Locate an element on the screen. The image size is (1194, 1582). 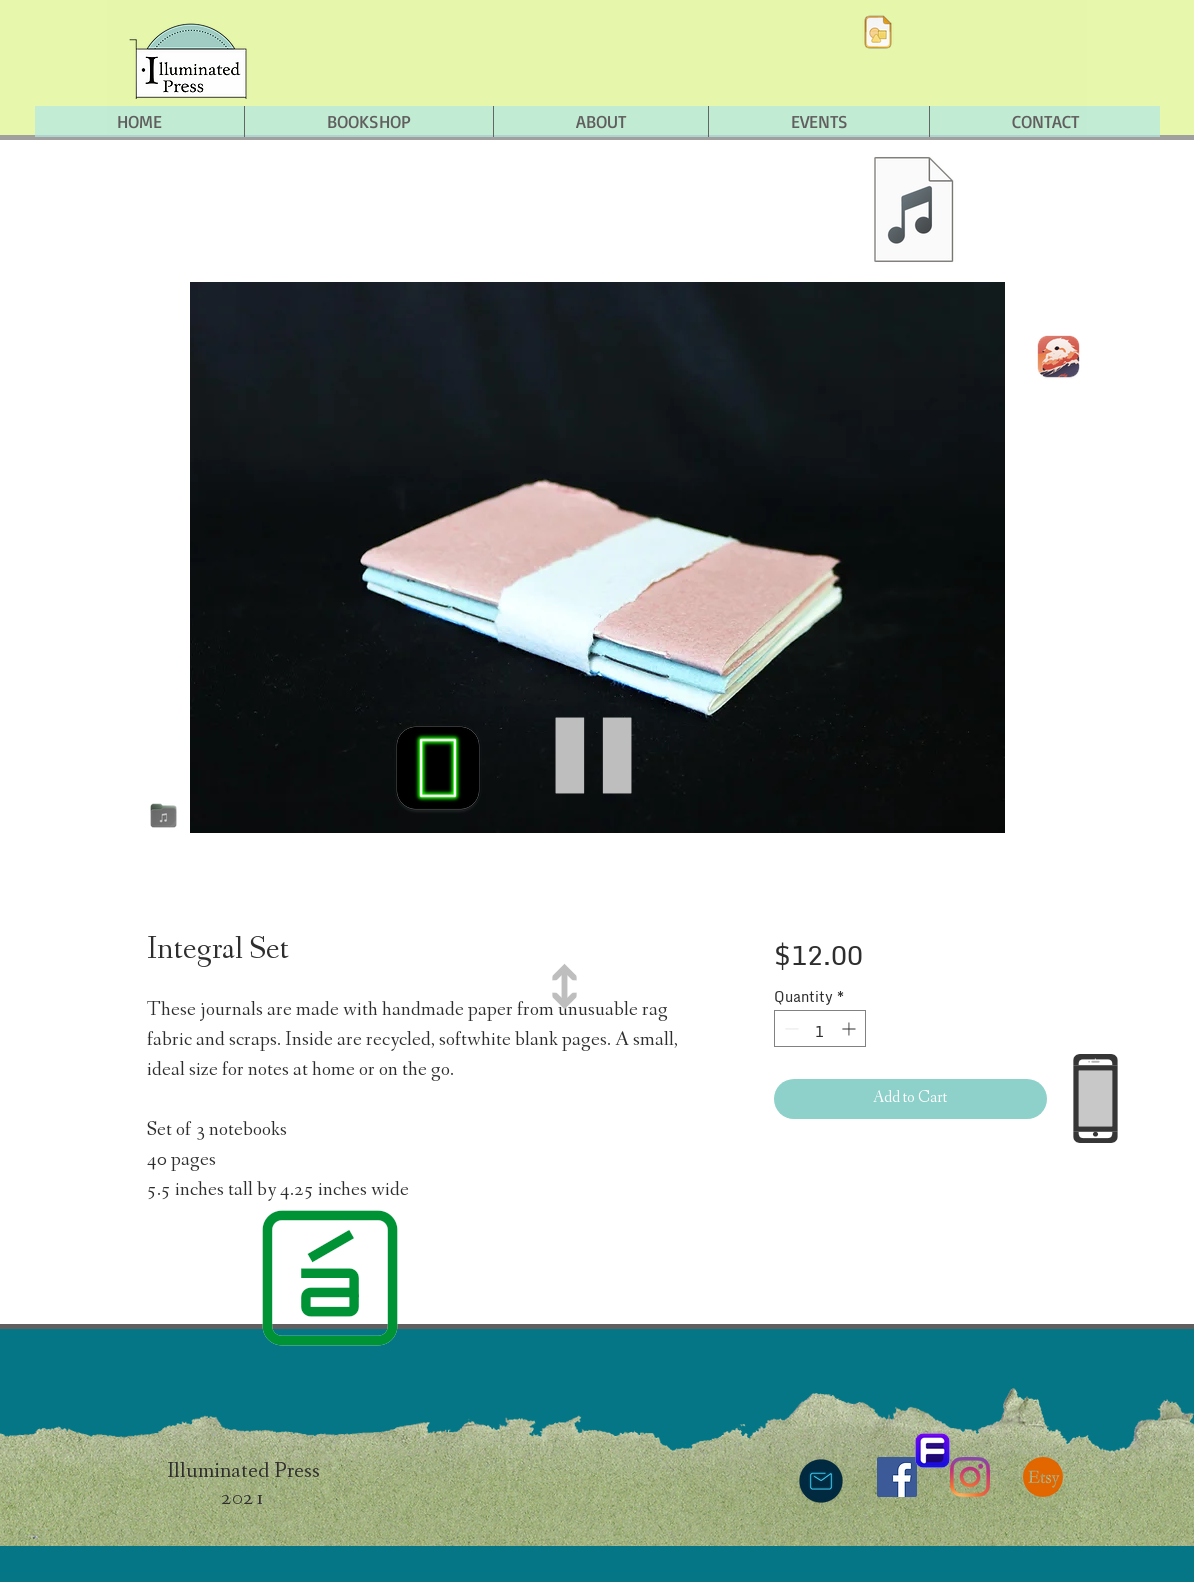
indicates a connected multimedia device is located at coordinates (1095, 1098).